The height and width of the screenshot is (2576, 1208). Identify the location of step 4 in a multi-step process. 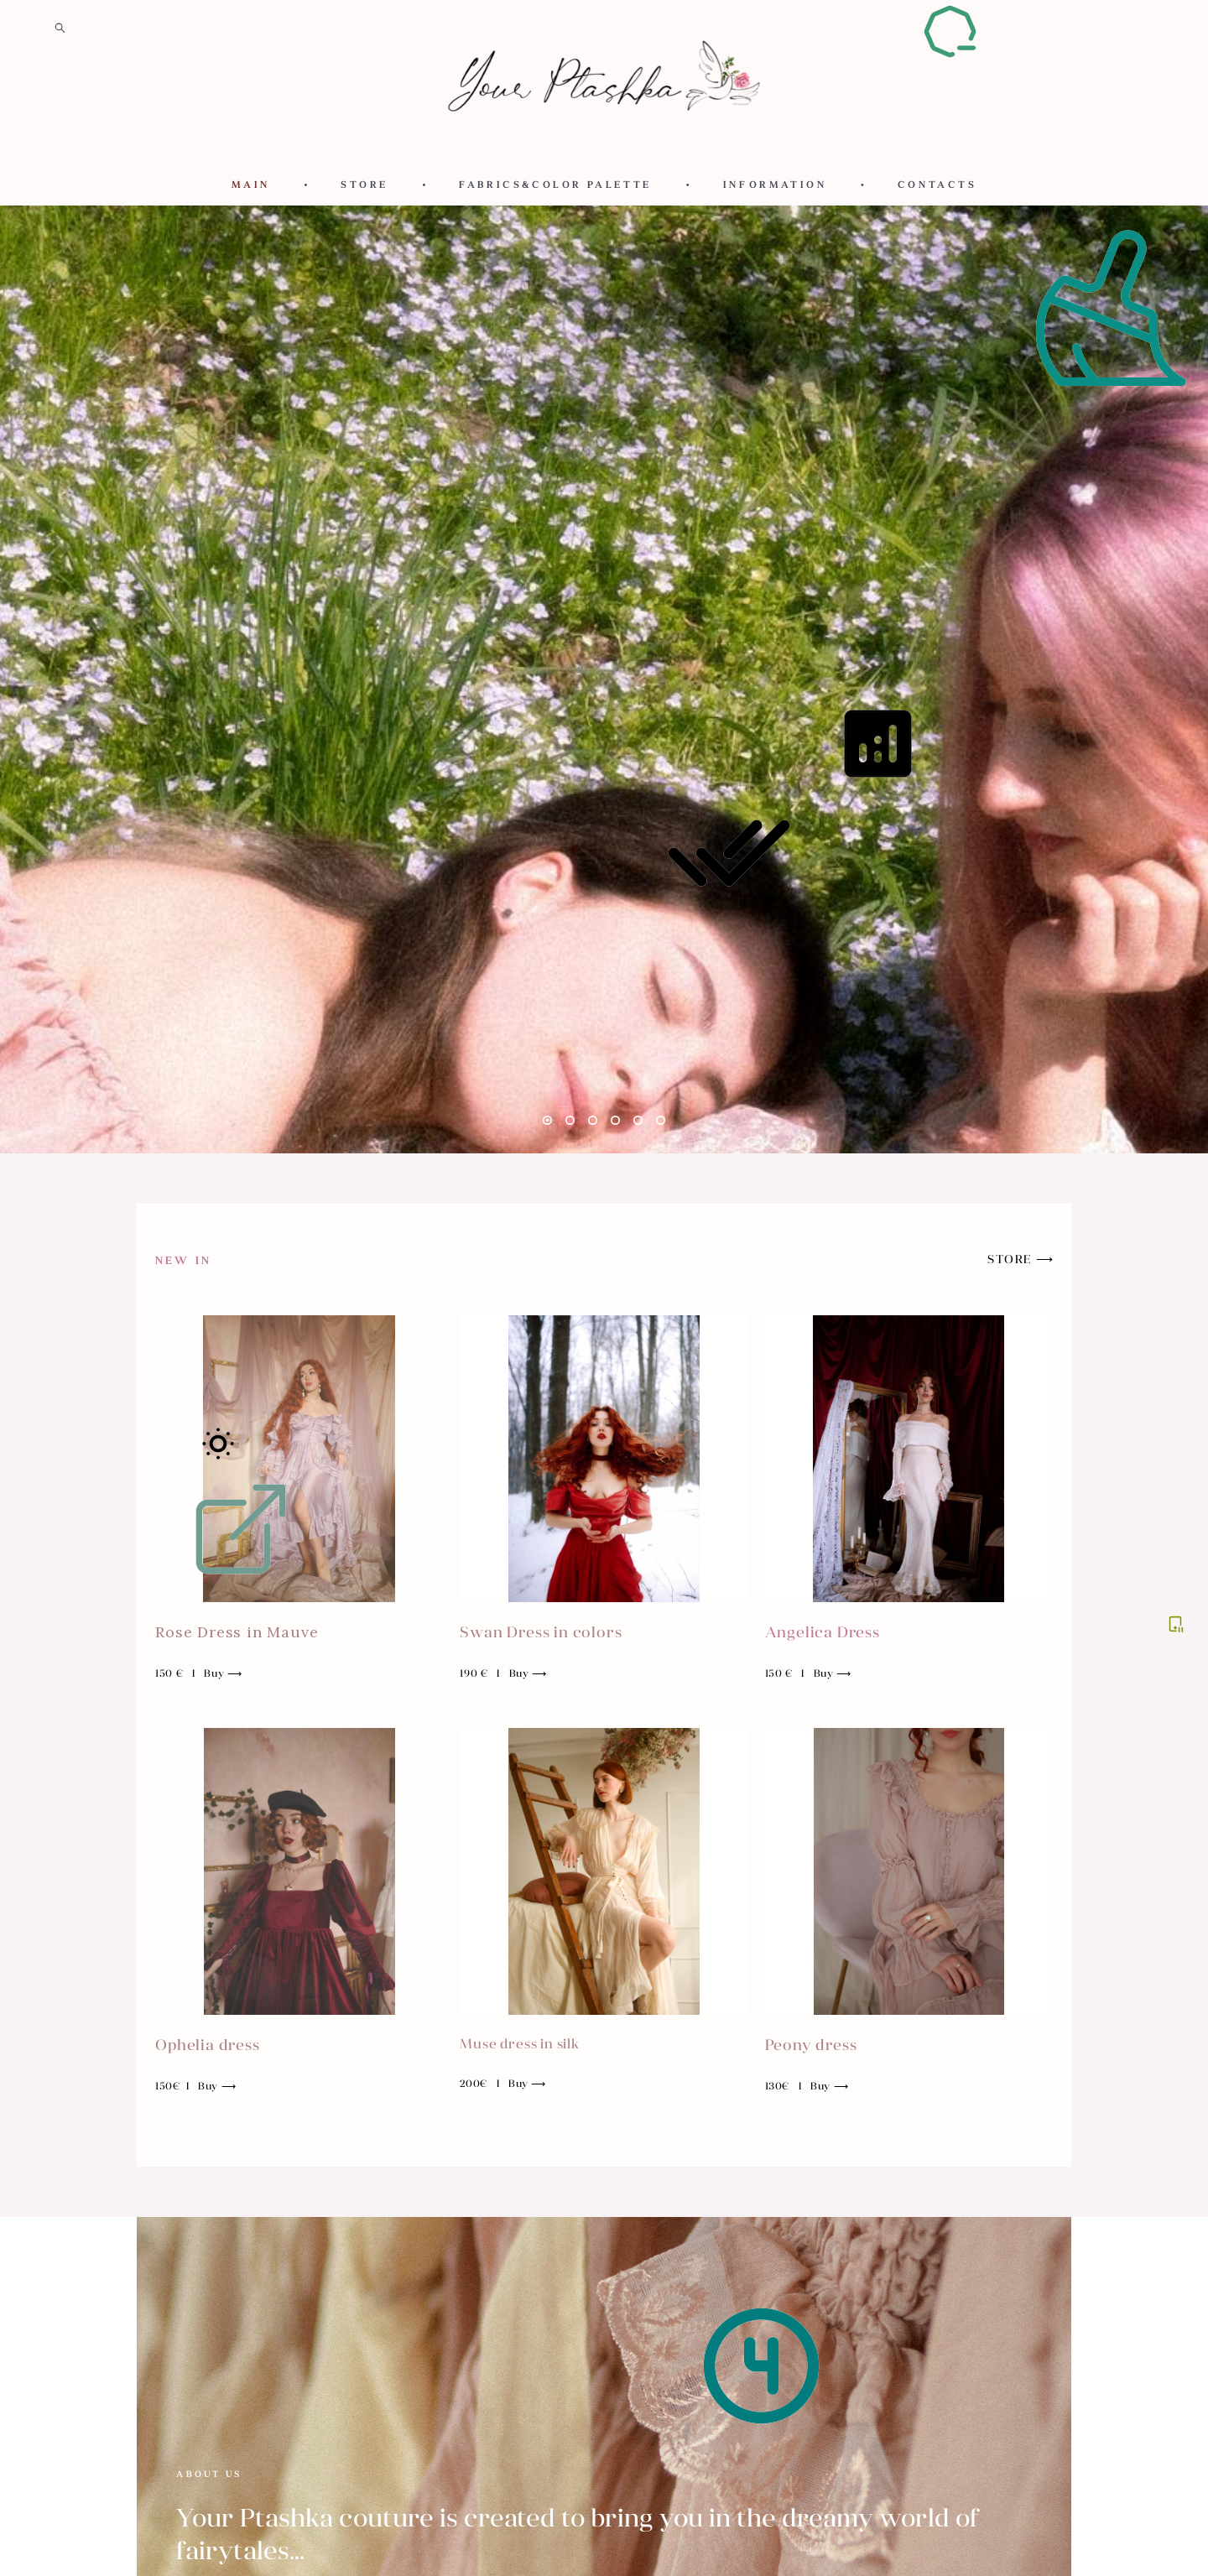
(761, 2365).